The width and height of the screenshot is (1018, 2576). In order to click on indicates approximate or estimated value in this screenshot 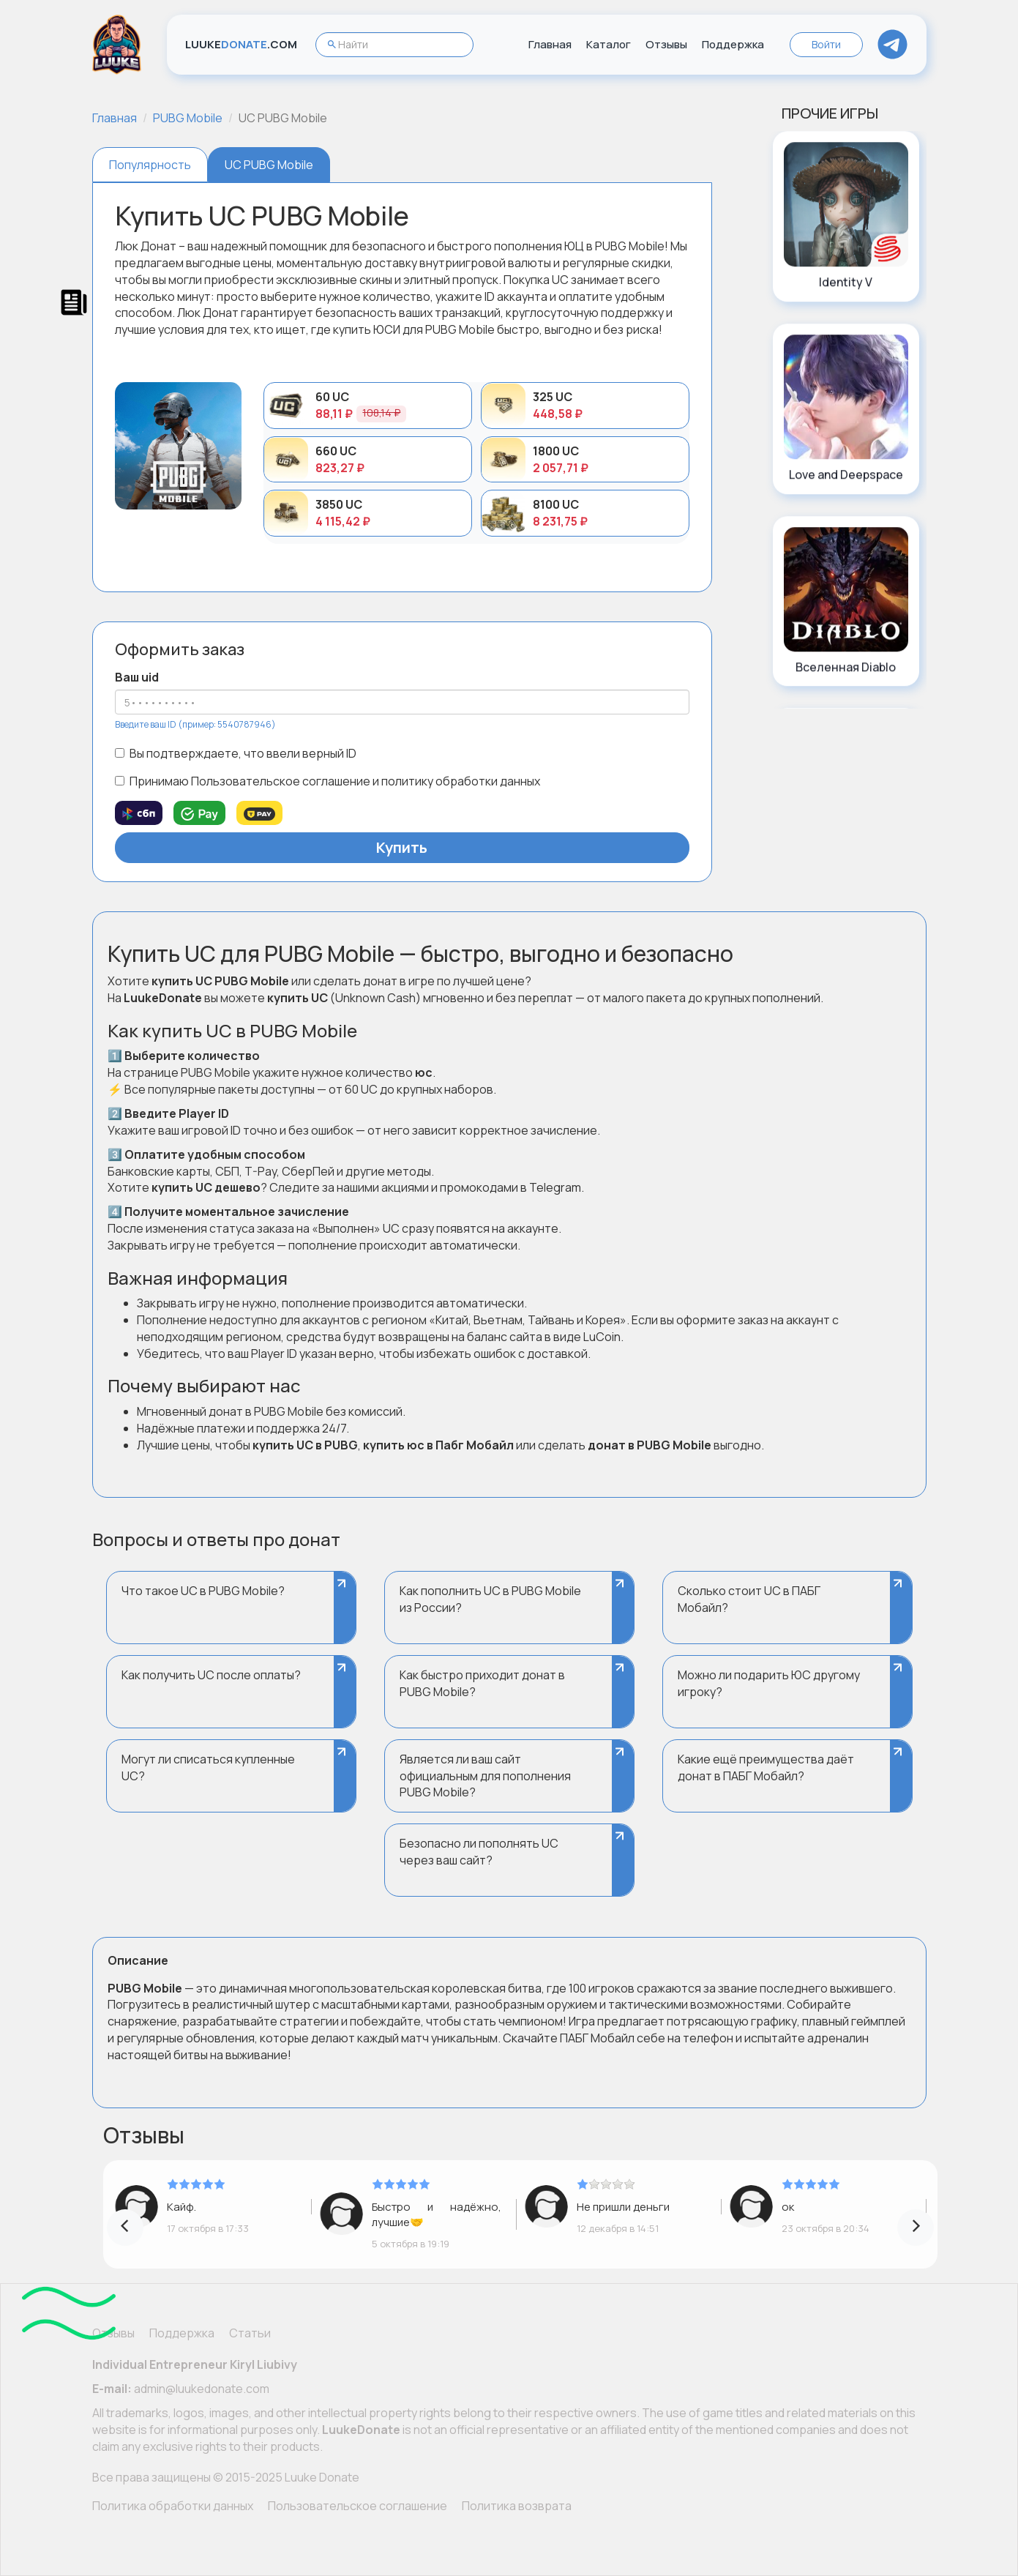, I will do `click(69, 2313)`.